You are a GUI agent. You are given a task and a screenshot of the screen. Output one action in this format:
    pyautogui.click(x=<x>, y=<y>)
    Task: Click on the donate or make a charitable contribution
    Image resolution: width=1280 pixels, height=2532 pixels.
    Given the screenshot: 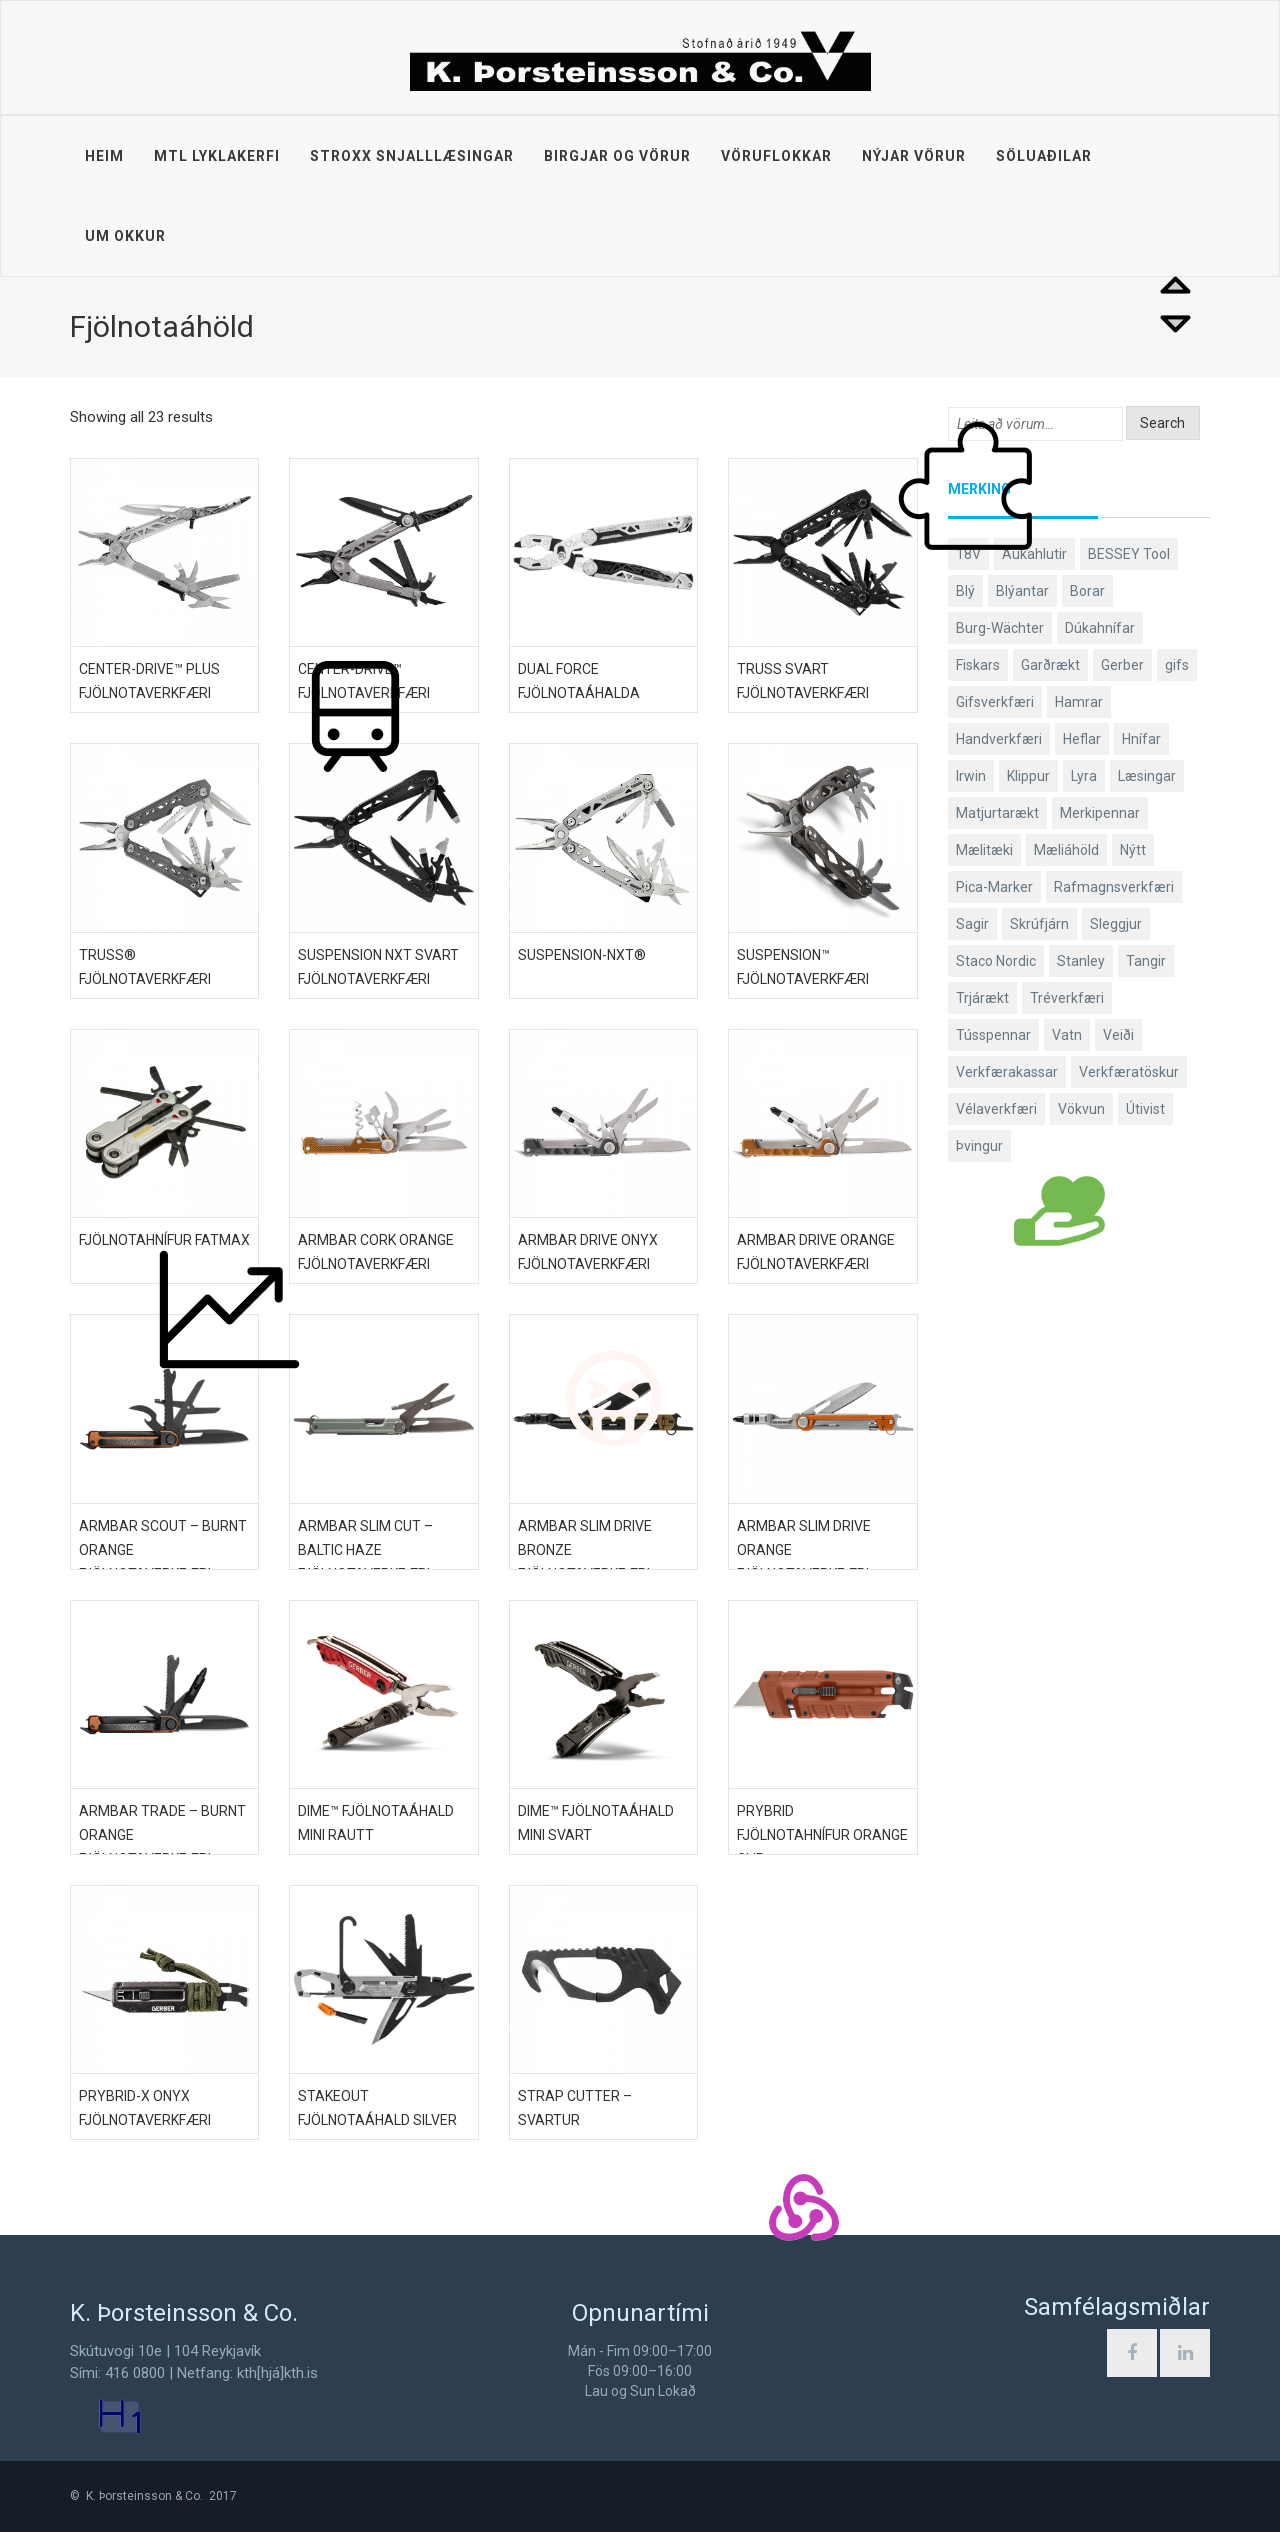 What is the action you would take?
    pyautogui.click(x=1062, y=1212)
    